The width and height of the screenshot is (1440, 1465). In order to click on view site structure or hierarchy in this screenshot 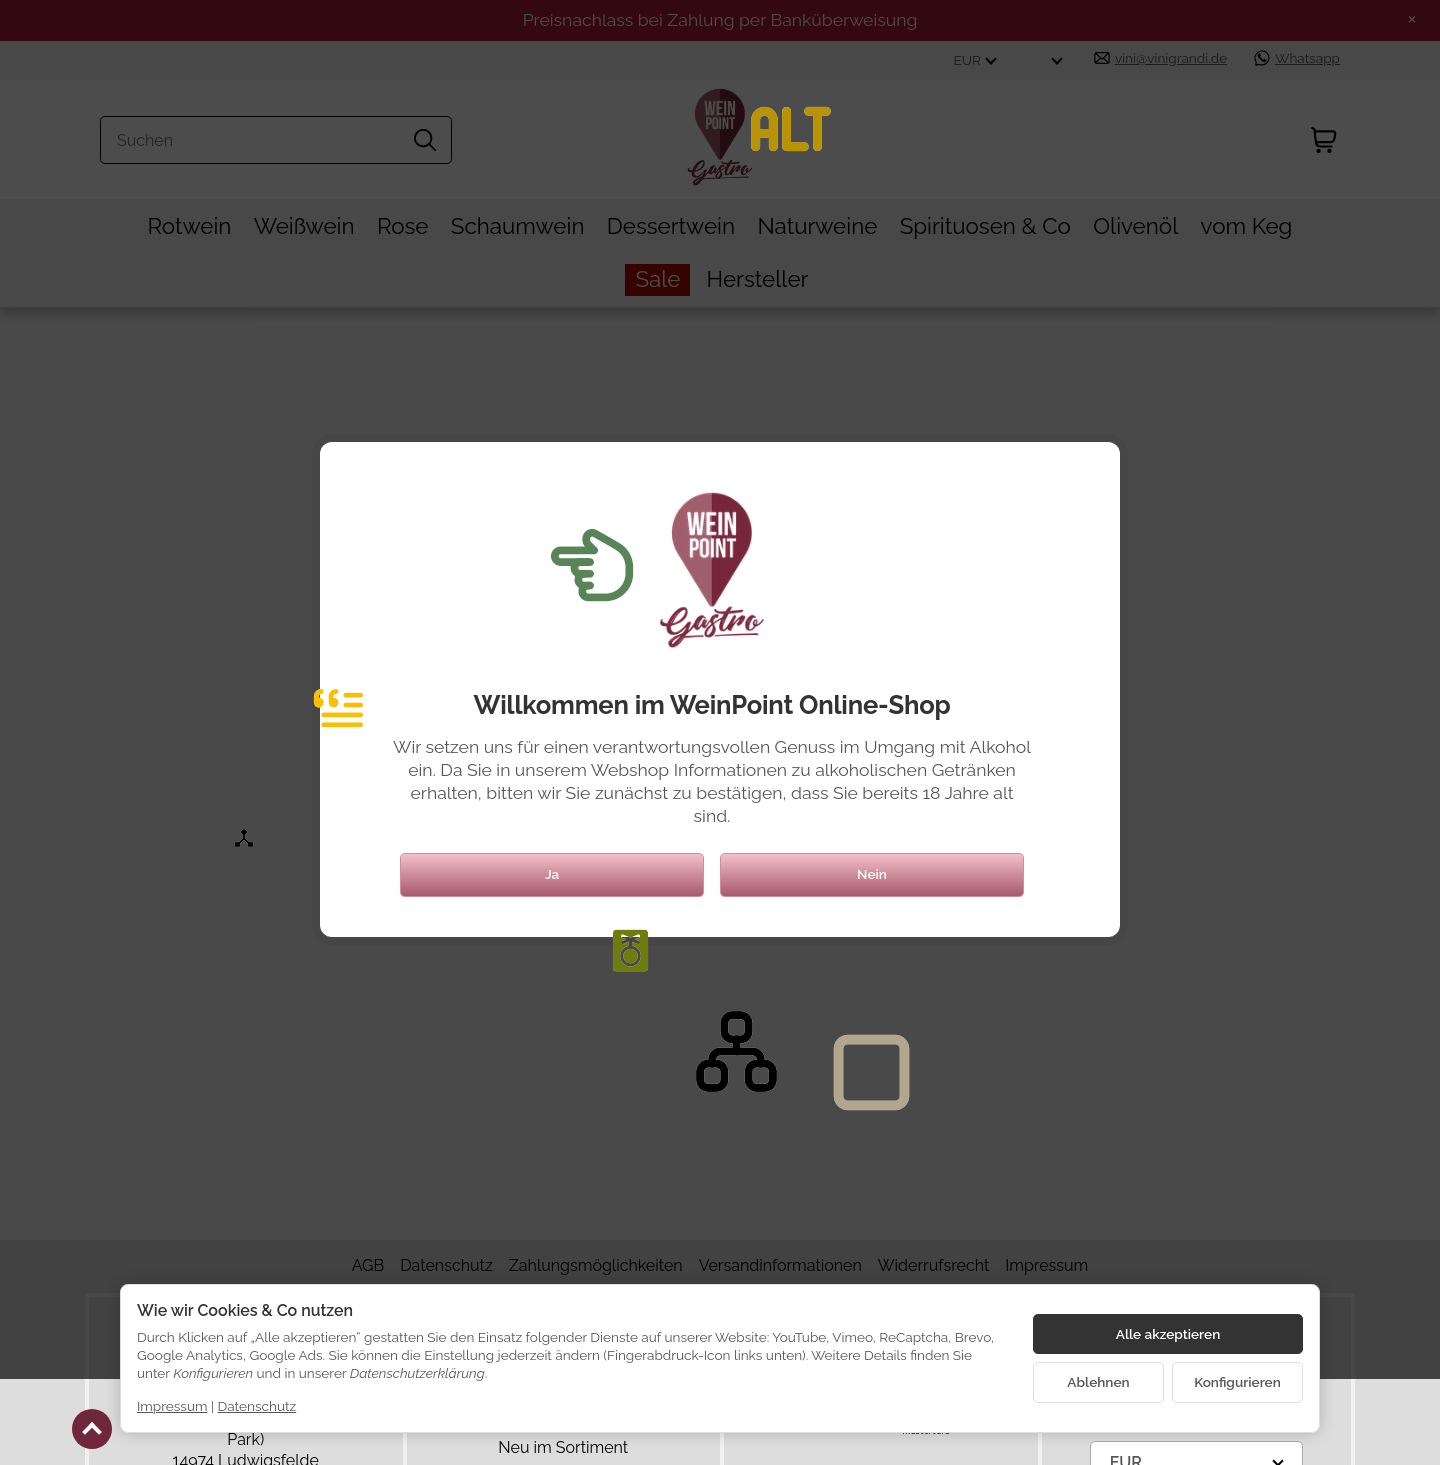, I will do `click(736, 1051)`.